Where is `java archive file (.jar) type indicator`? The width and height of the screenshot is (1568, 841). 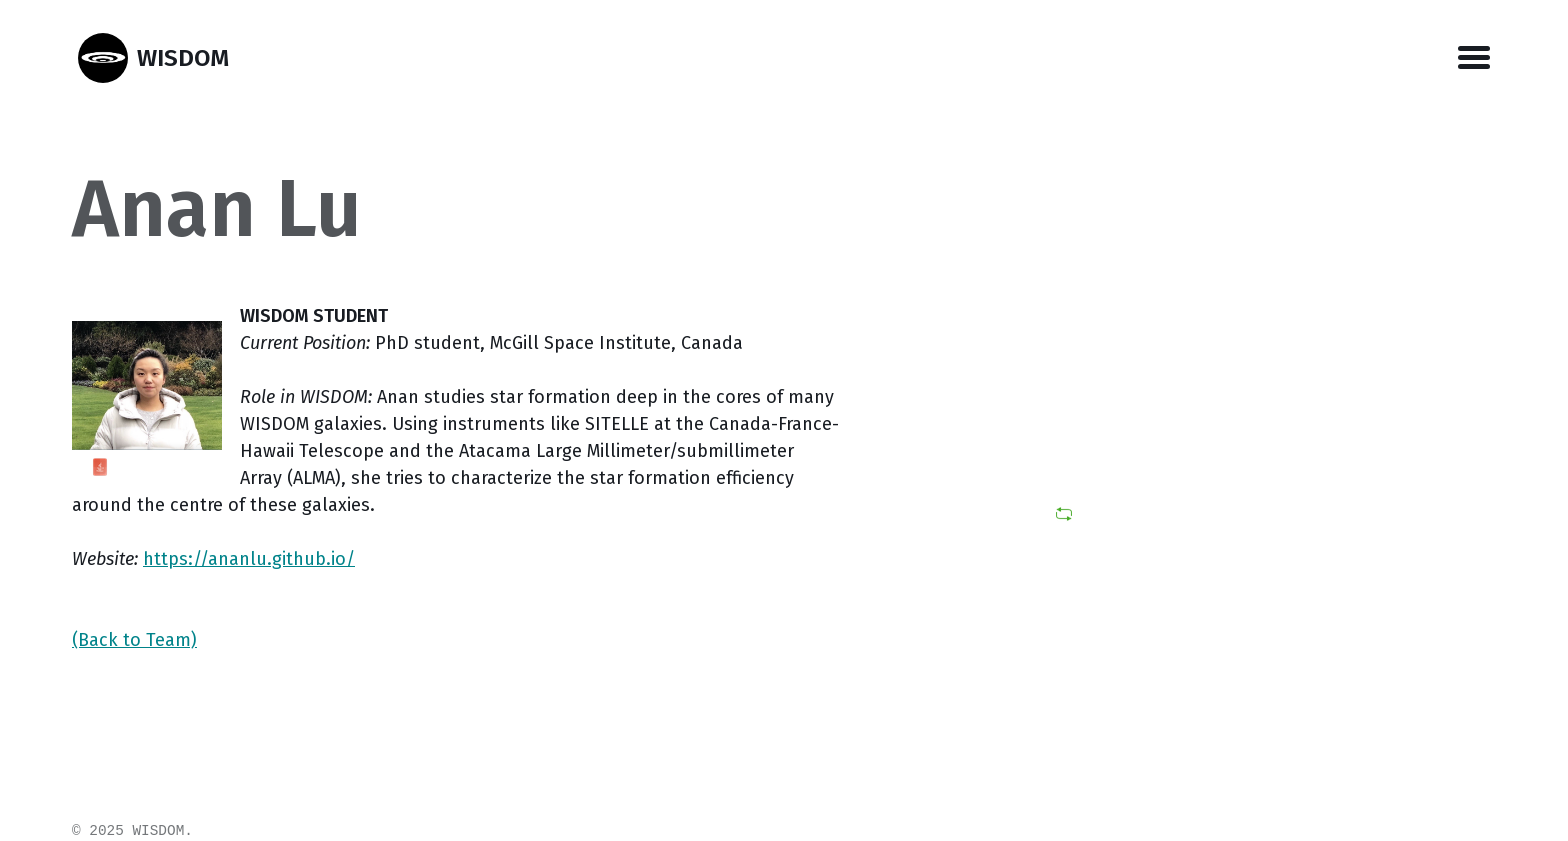 java archive file (.jar) type indicator is located at coordinates (100, 467).